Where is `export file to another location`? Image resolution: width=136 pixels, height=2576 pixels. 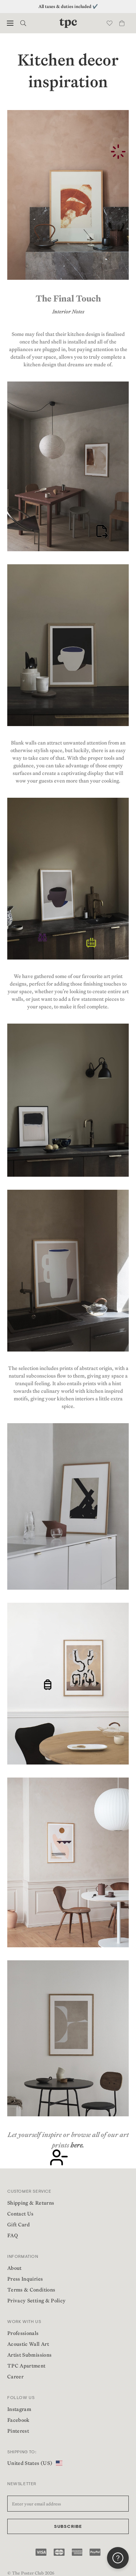
export file to another location is located at coordinates (102, 531).